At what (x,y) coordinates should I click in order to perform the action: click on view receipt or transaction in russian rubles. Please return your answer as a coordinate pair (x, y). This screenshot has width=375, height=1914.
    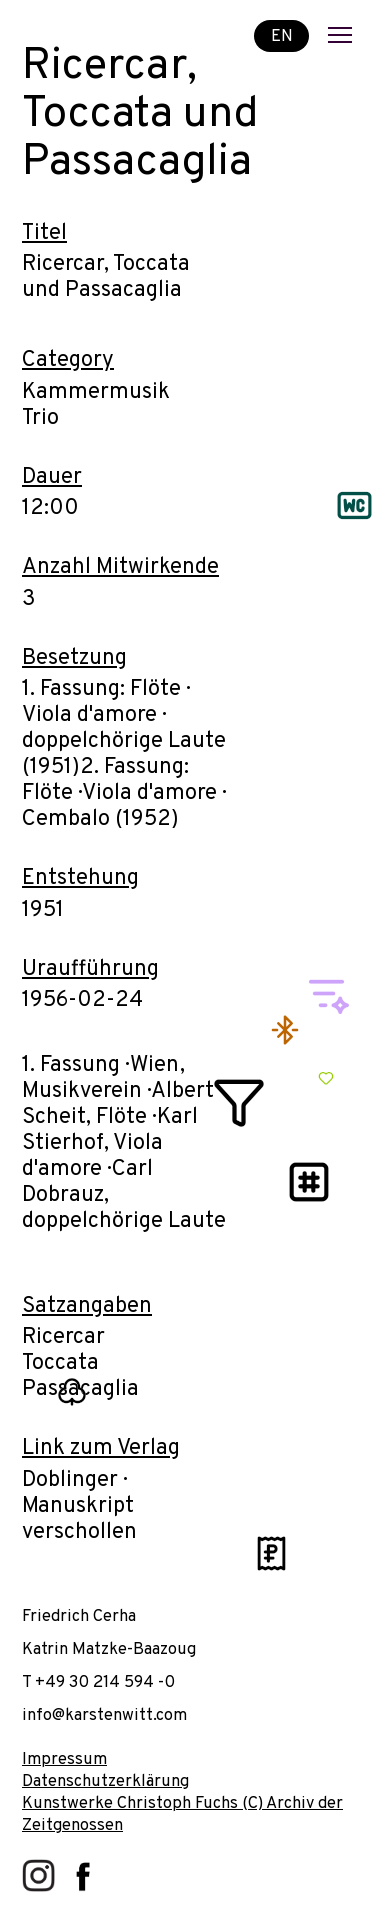
    Looking at the image, I should click on (271, 1553).